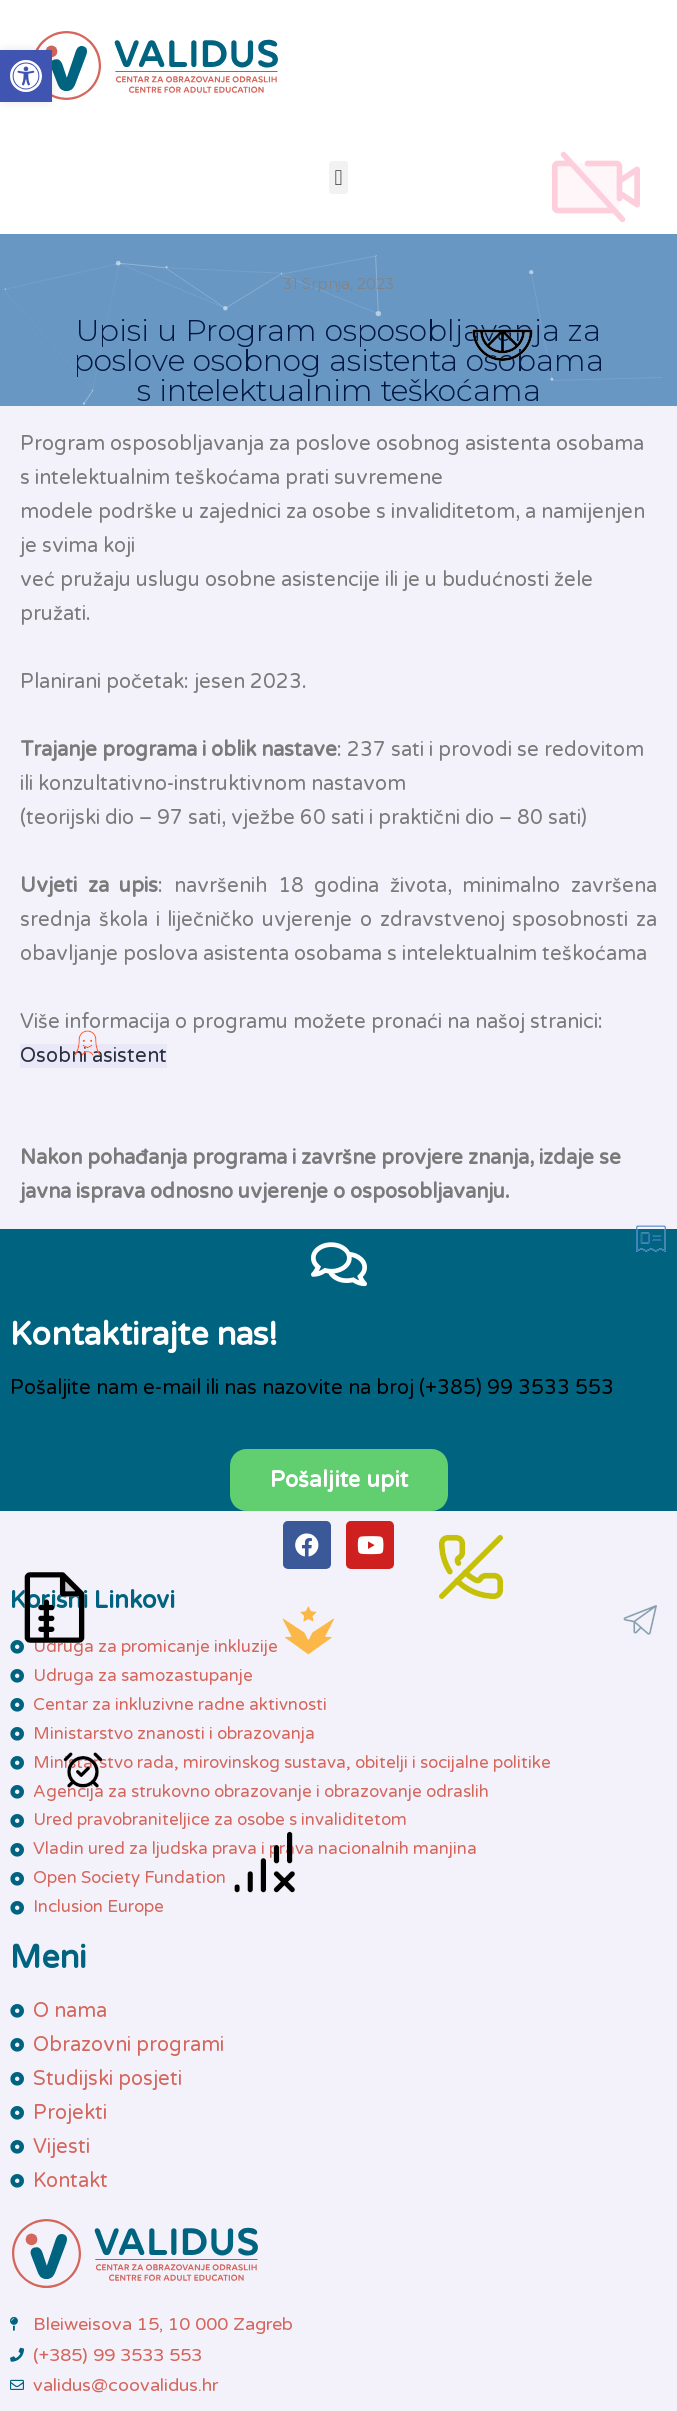 This screenshot has height=2411, width=677. I want to click on indicates linux operating system compatibility, so click(87, 1044).